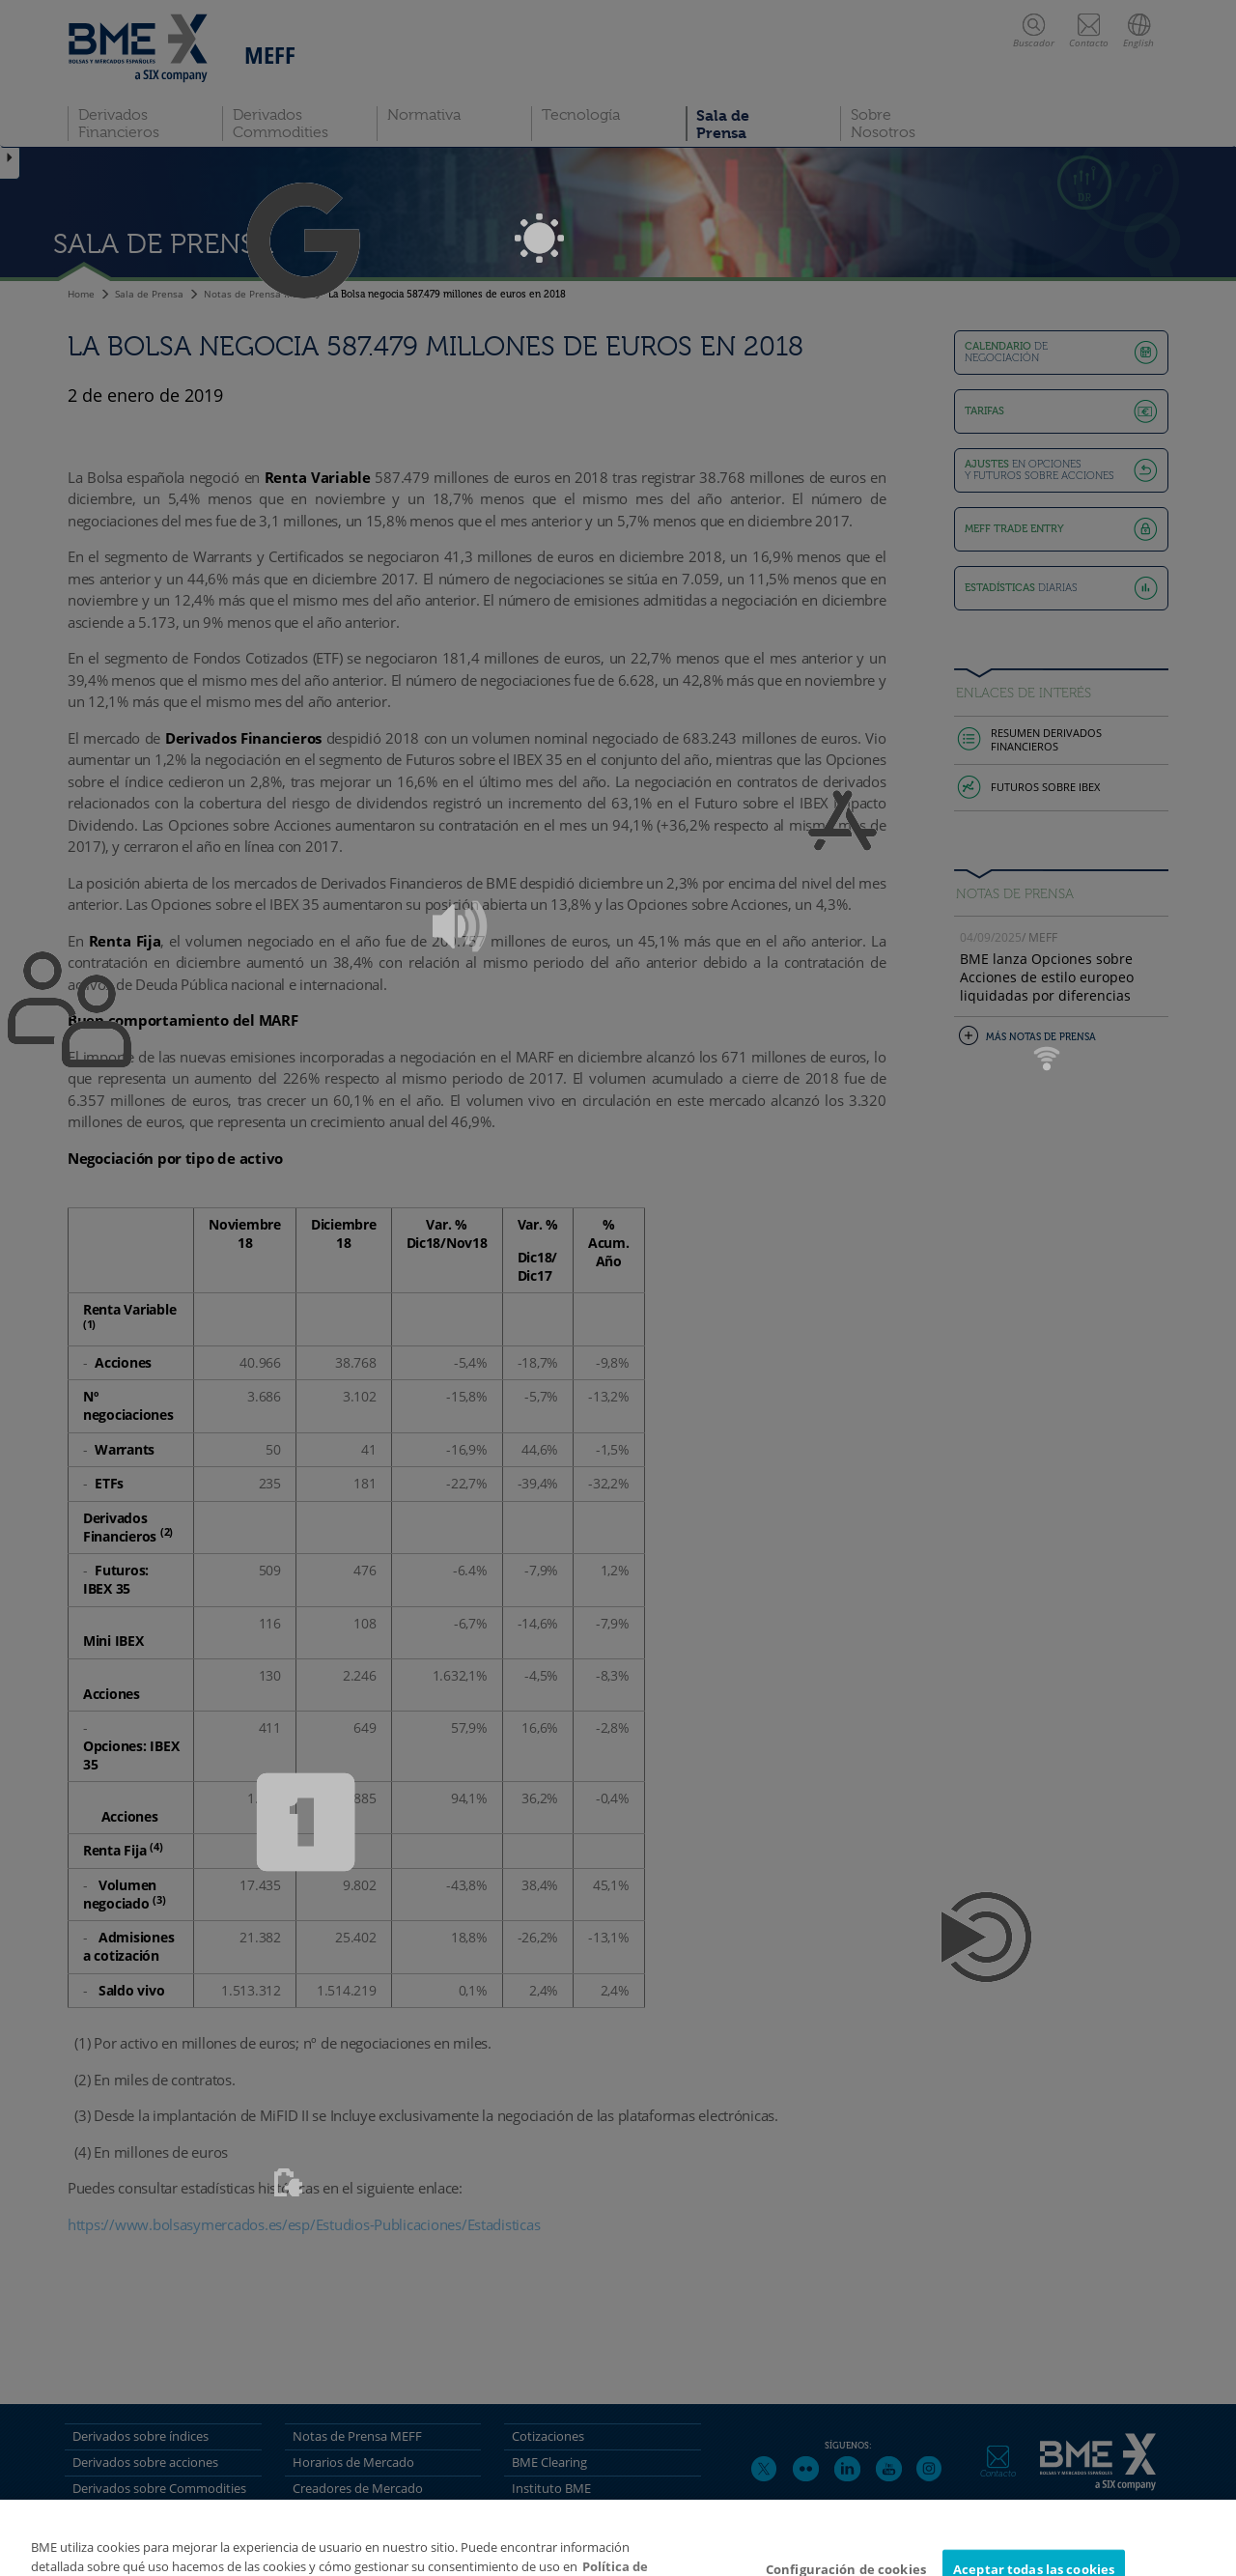 The height and width of the screenshot is (2576, 1236). What do you see at coordinates (303, 241) in the screenshot?
I see `sign in with your Google account` at bounding box center [303, 241].